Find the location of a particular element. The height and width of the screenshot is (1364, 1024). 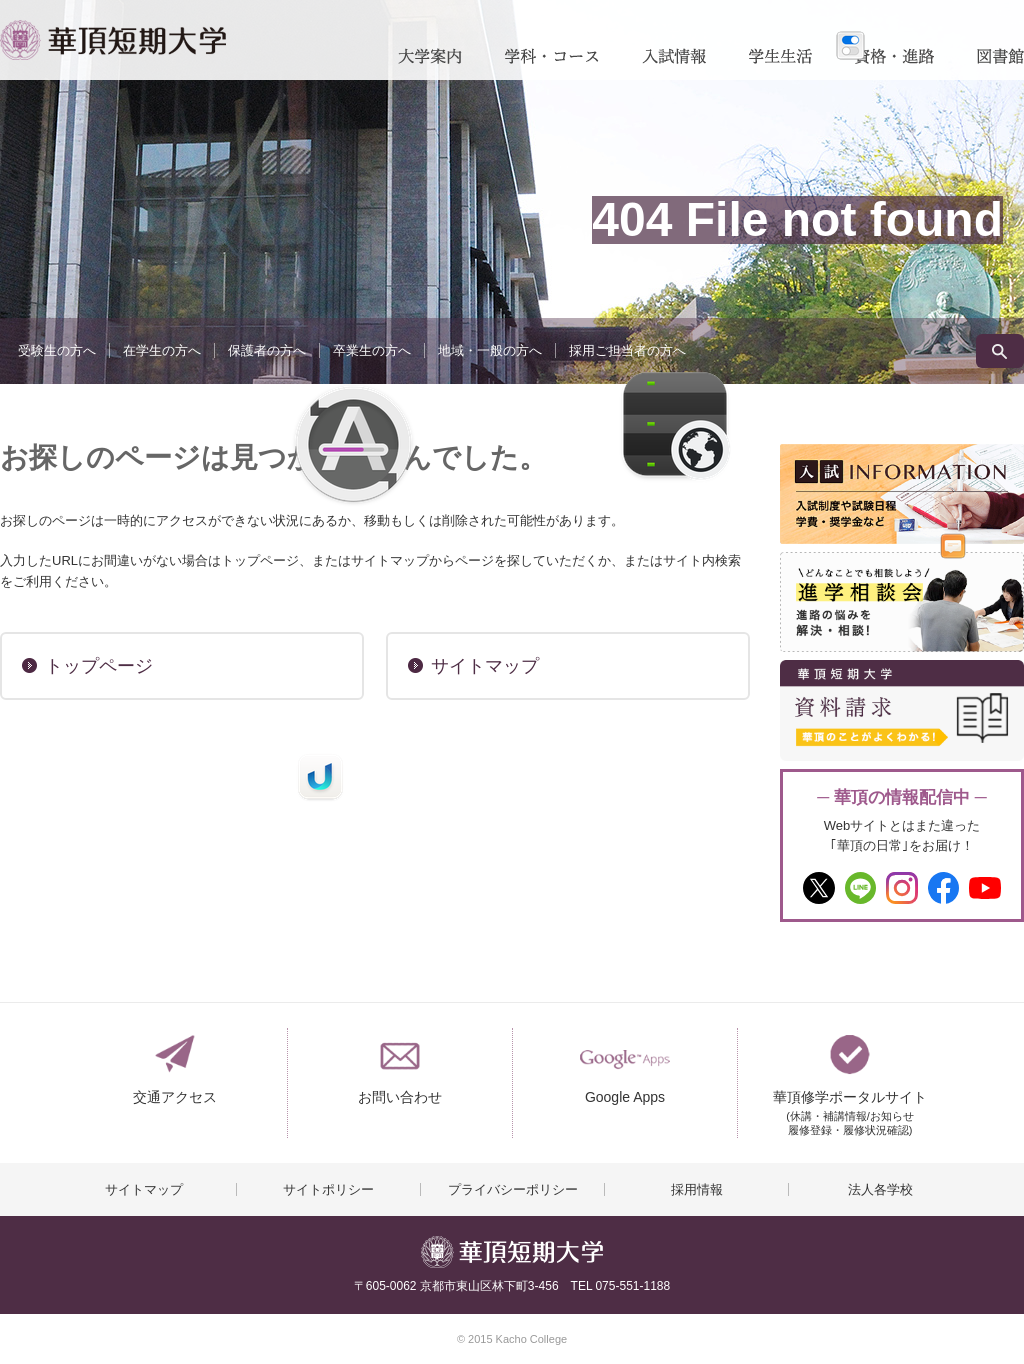

configure web server network settings is located at coordinates (675, 424).